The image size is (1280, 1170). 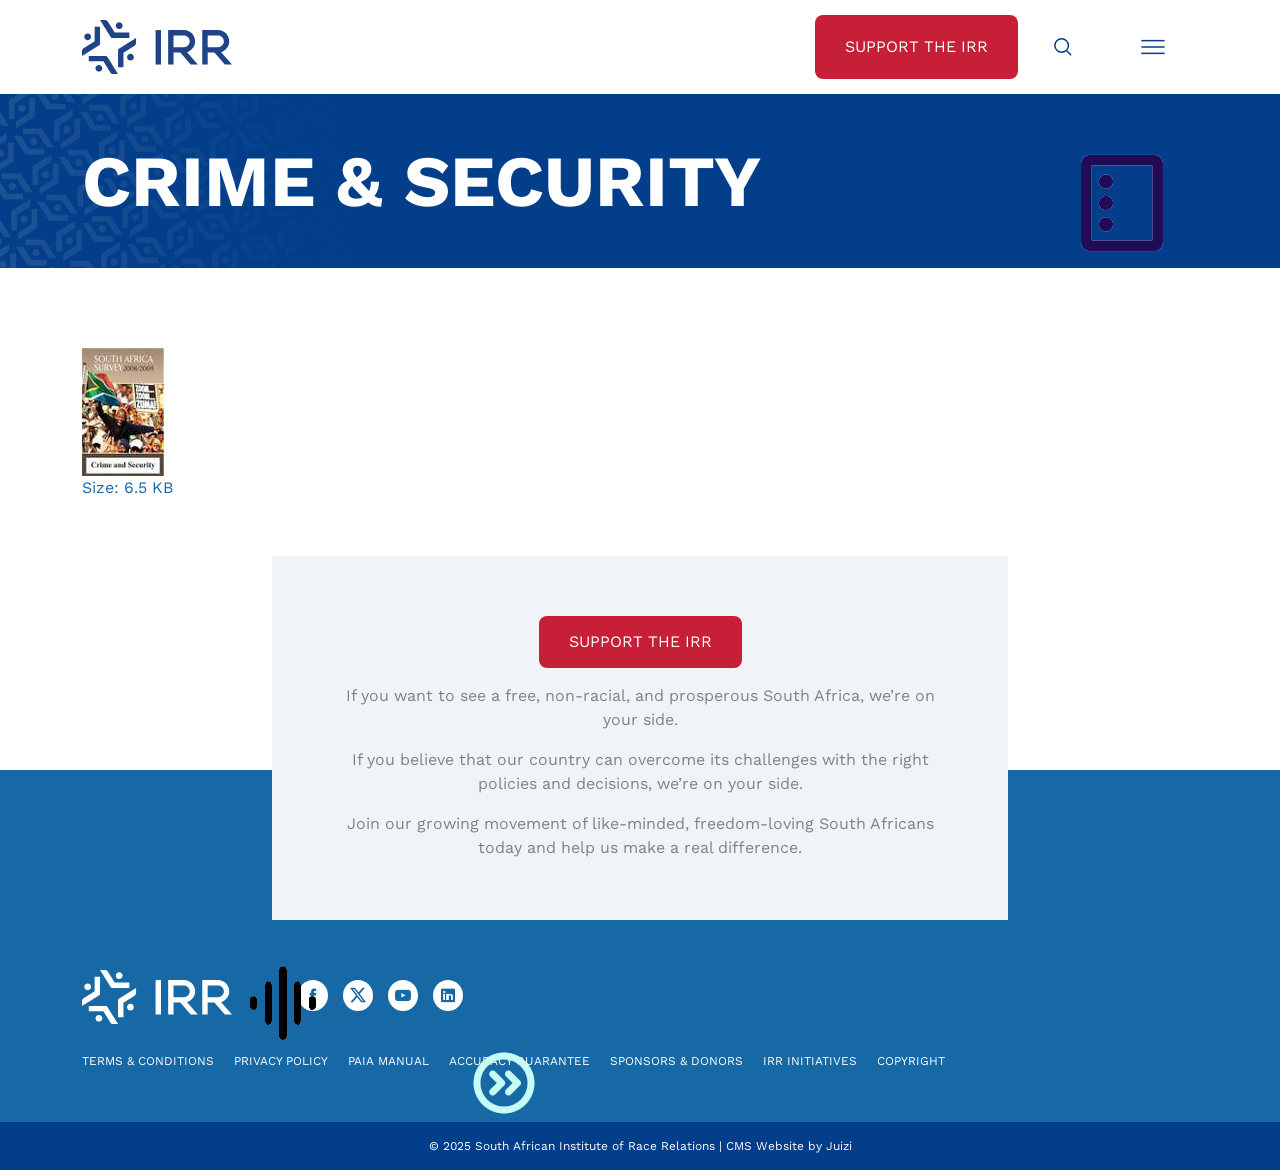 What do you see at coordinates (504, 1083) in the screenshot?
I see `skip forward or advance quickly` at bounding box center [504, 1083].